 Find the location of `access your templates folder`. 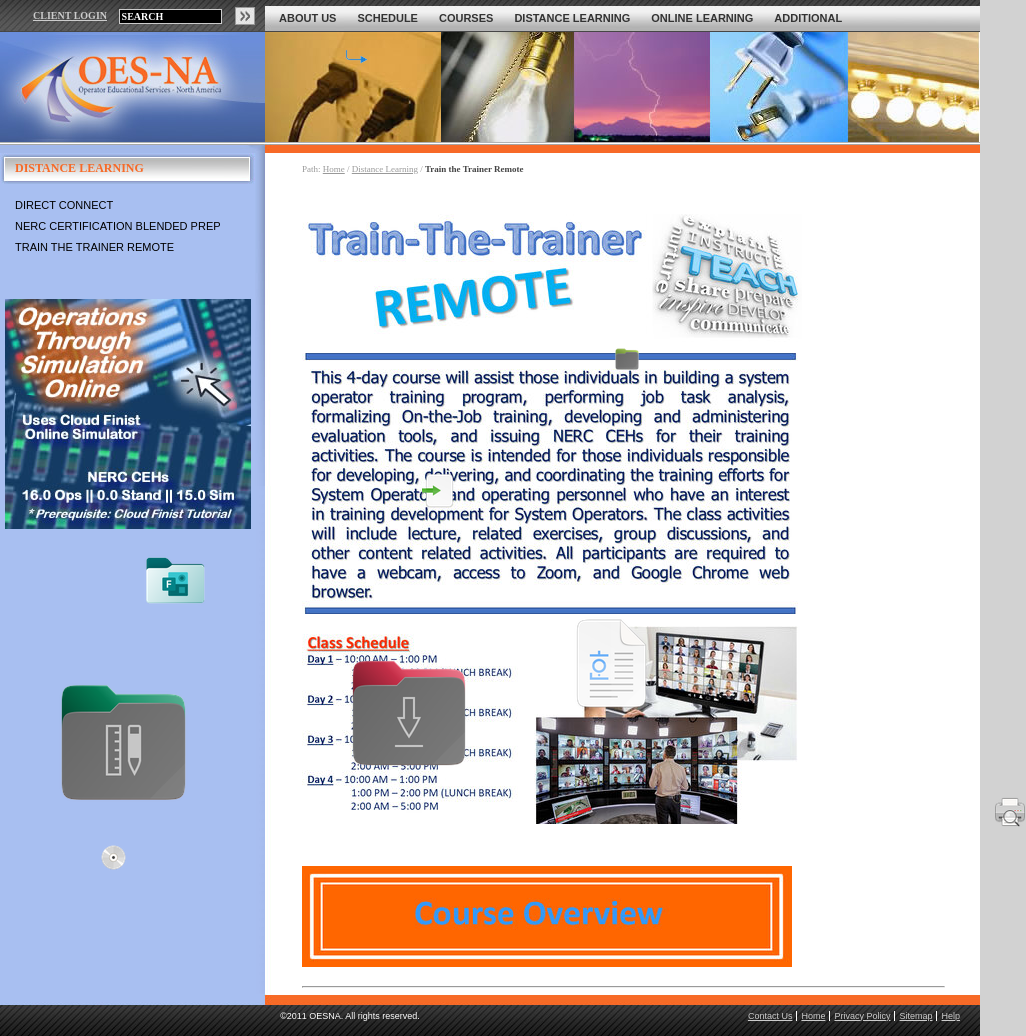

access your templates folder is located at coordinates (123, 742).